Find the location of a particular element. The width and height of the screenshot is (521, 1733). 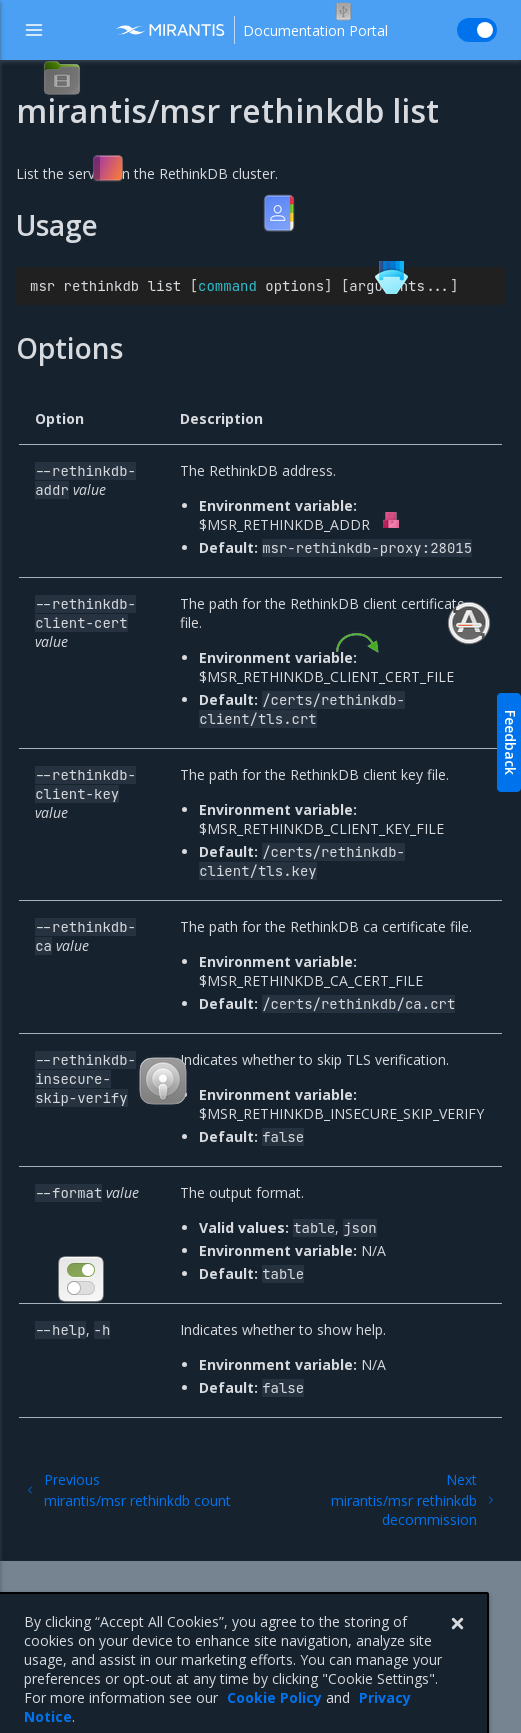

redo the last undone action is located at coordinates (357, 642).